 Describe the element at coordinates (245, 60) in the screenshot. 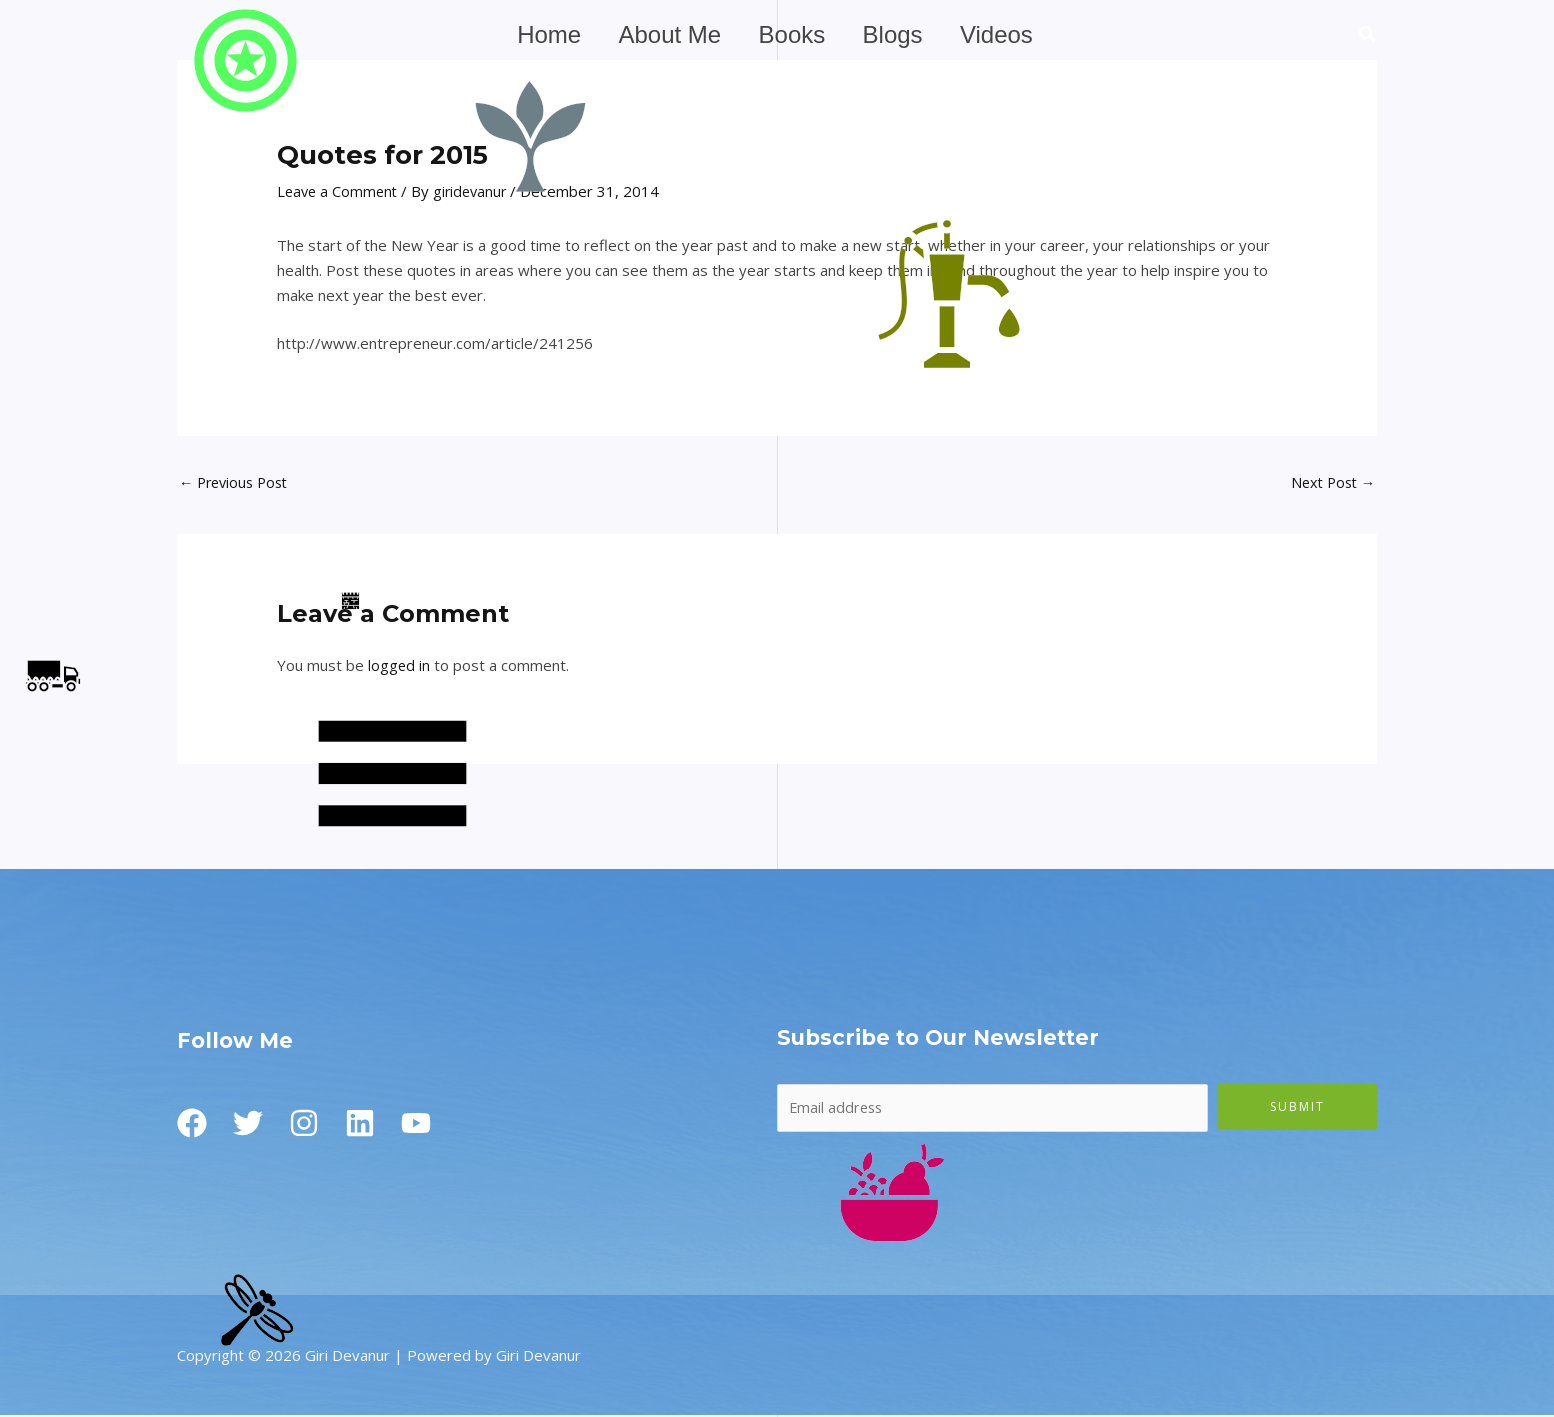

I see `represents american or patriotic-themed content` at that location.